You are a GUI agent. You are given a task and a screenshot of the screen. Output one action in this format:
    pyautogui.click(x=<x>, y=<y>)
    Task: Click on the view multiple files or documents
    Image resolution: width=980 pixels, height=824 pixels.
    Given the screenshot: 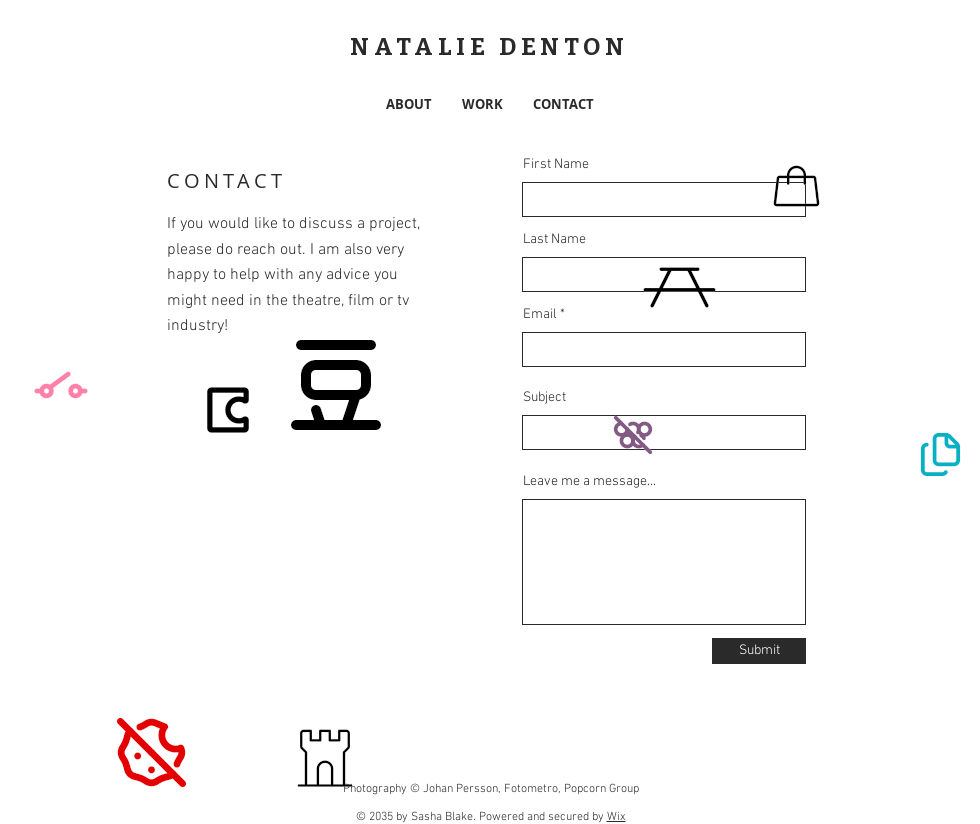 What is the action you would take?
    pyautogui.click(x=940, y=454)
    